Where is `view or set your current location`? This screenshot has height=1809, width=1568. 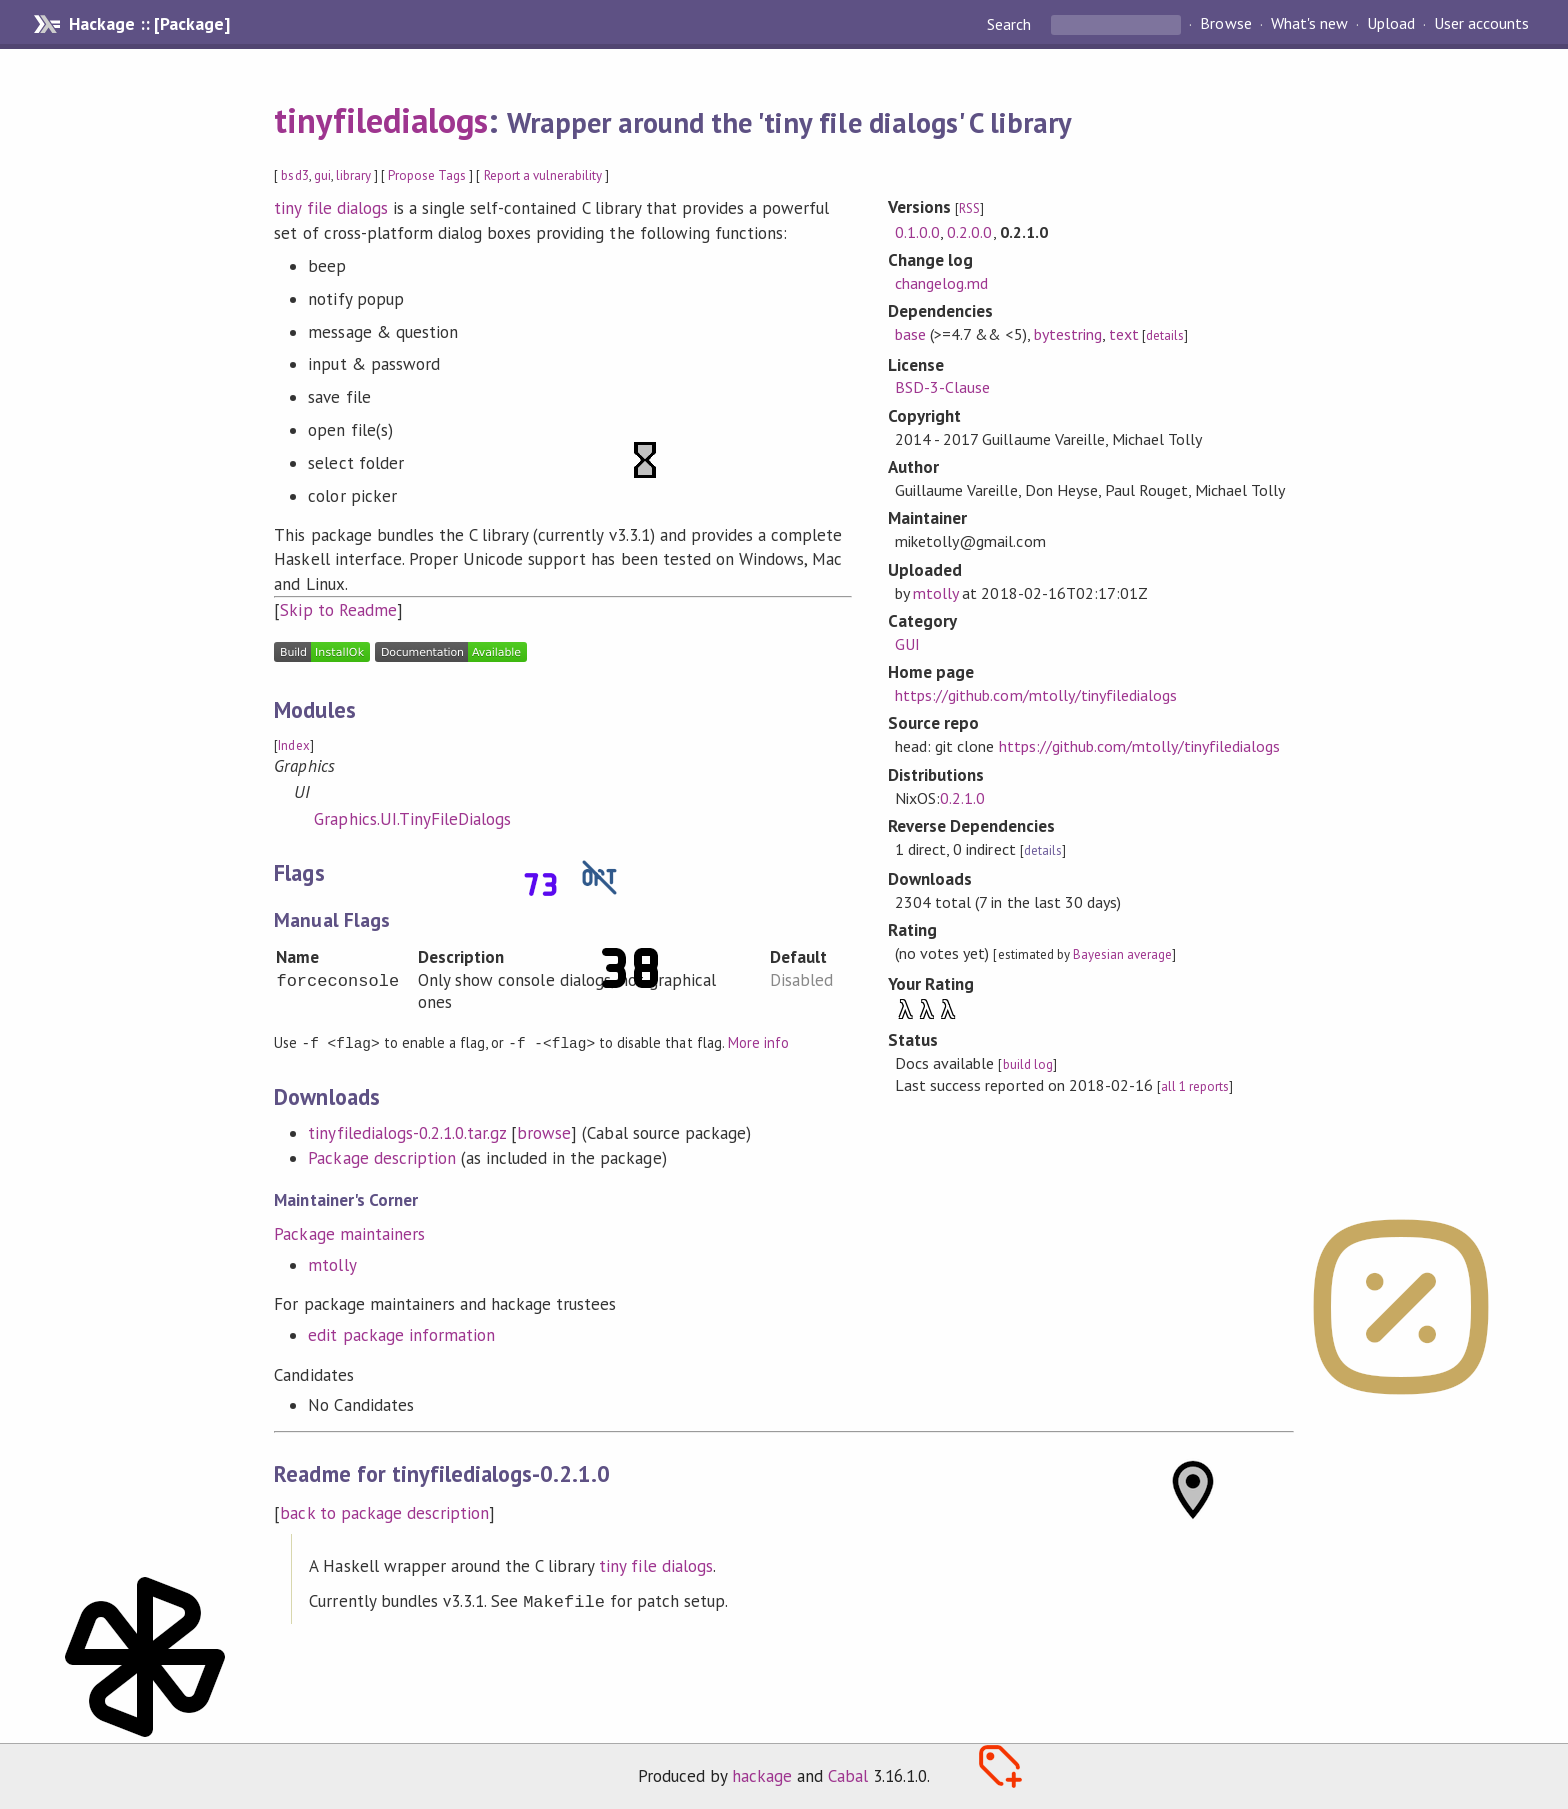 view or set your current location is located at coordinates (1193, 1490).